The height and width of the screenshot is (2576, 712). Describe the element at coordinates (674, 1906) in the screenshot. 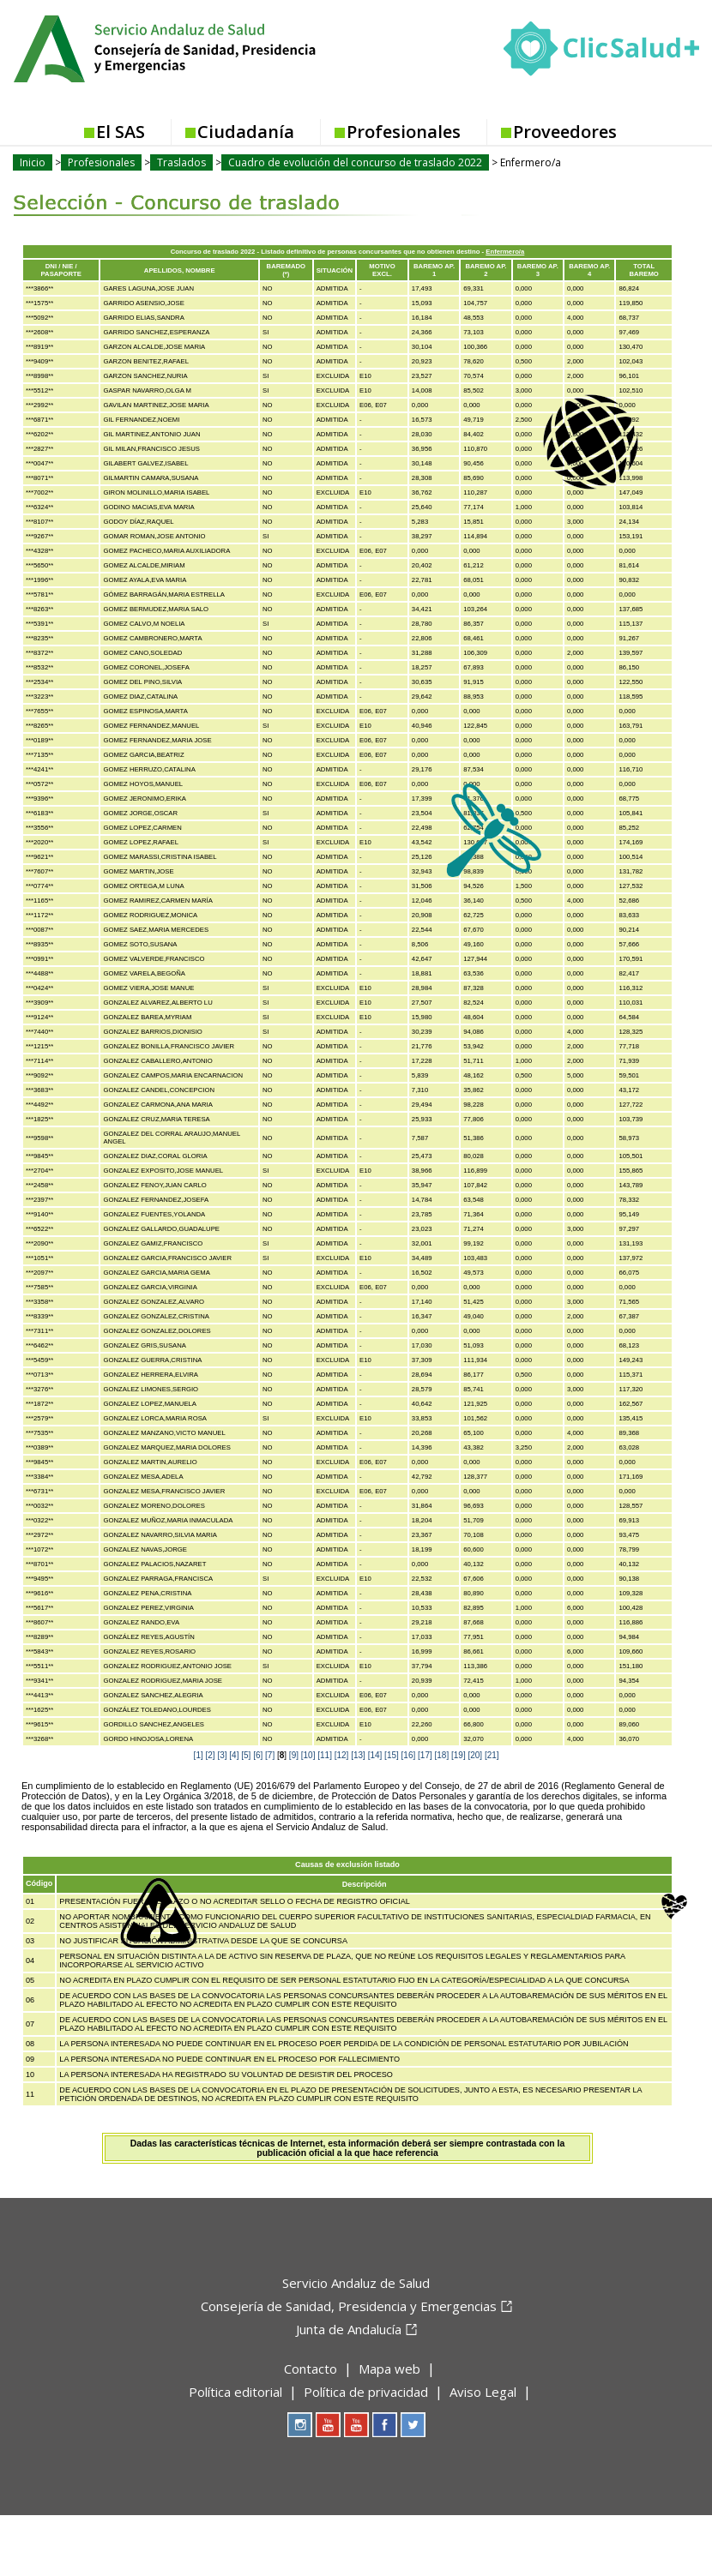

I see `indicates a healing or mending heart status` at that location.